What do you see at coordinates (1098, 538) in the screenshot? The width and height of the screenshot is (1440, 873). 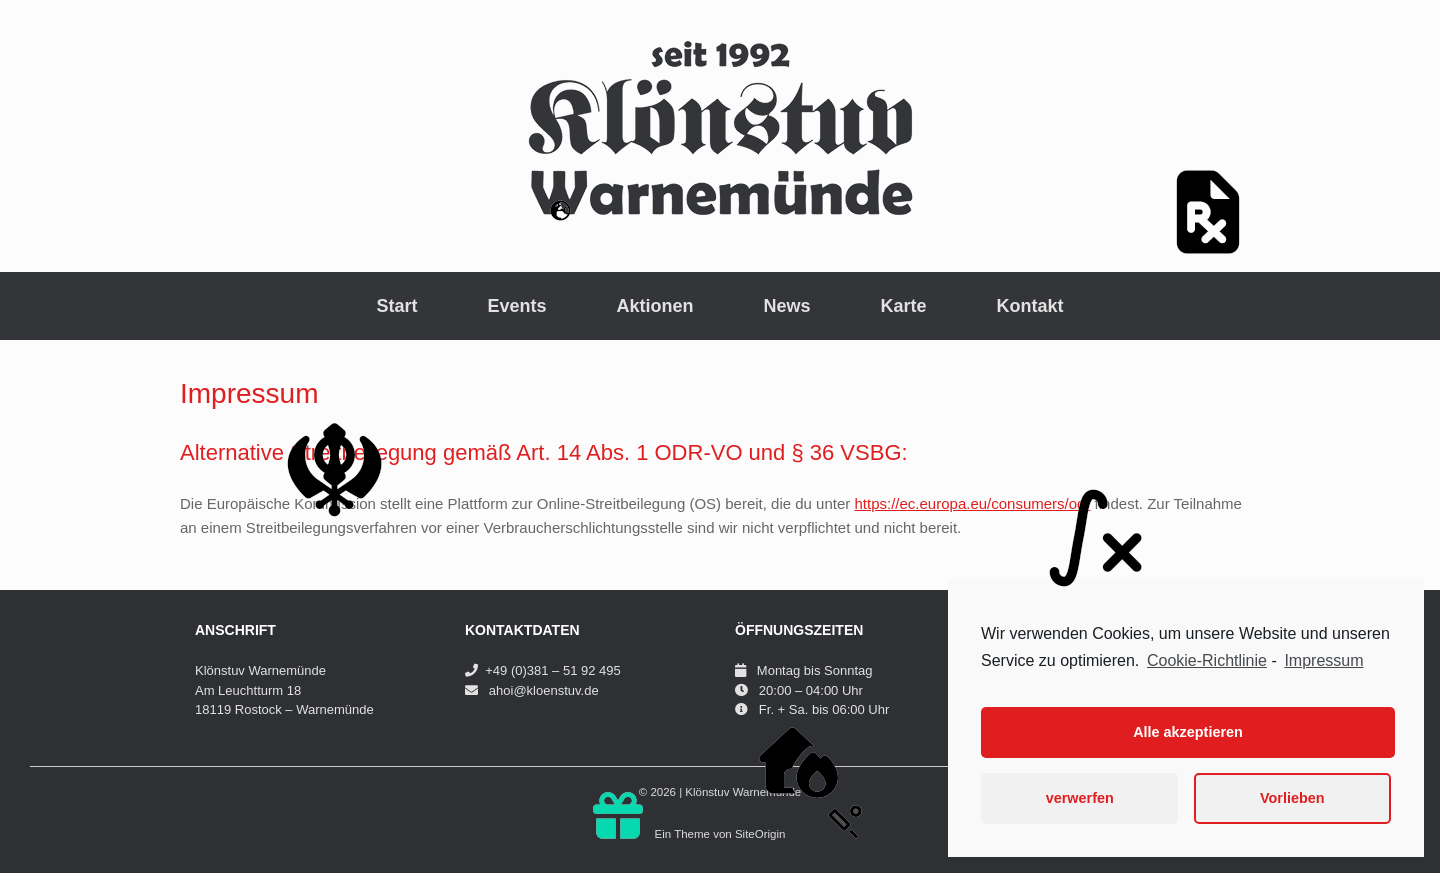 I see `remove or clear an integral calculation` at bounding box center [1098, 538].